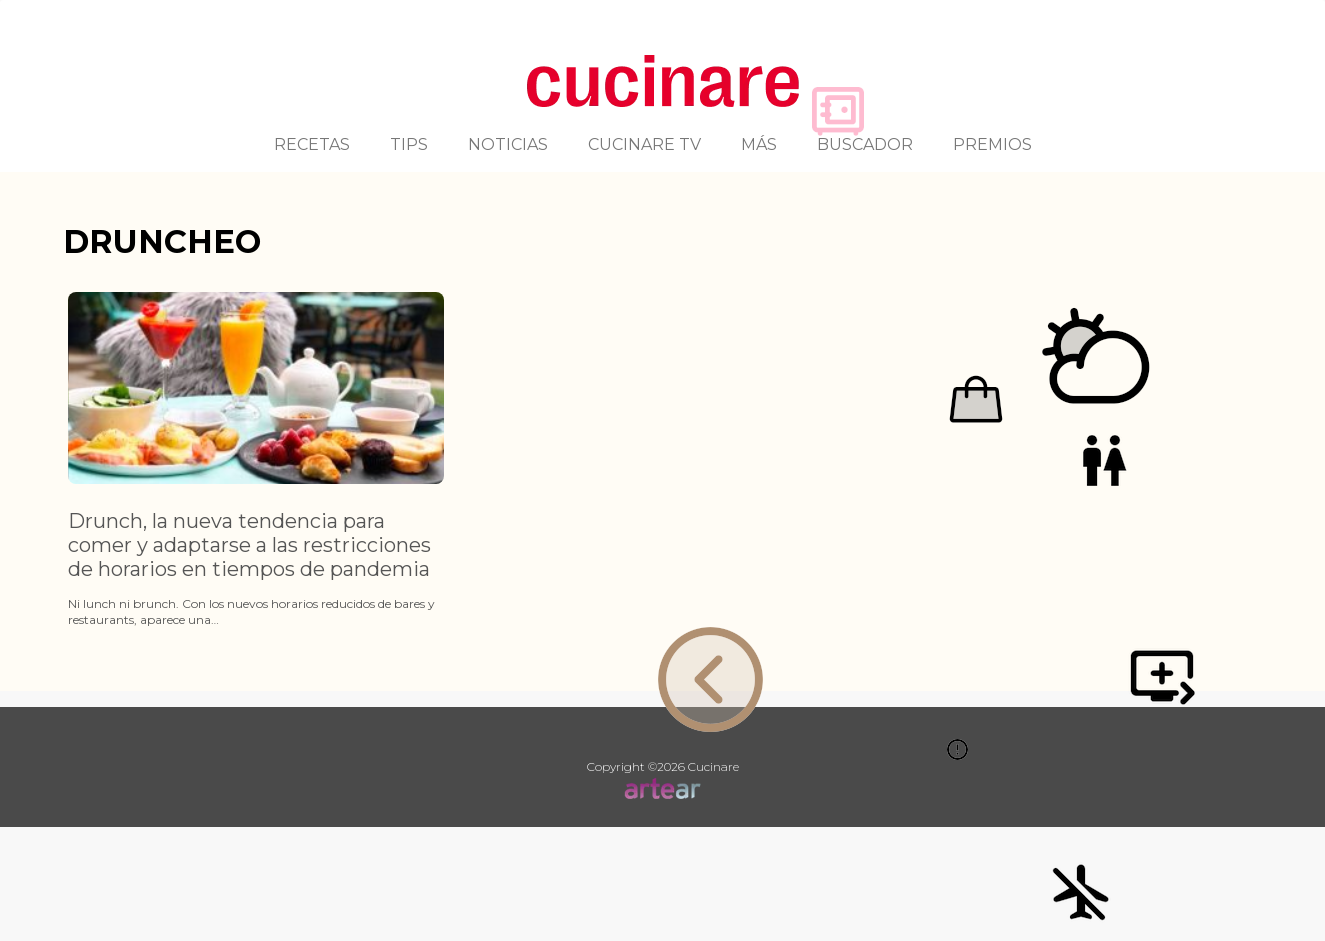 The height and width of the screenshot is (941, 1325). Describe the element at coordinates (1081, 892) in the screenshot. I see `airplane mode is currently disabled` at that location.